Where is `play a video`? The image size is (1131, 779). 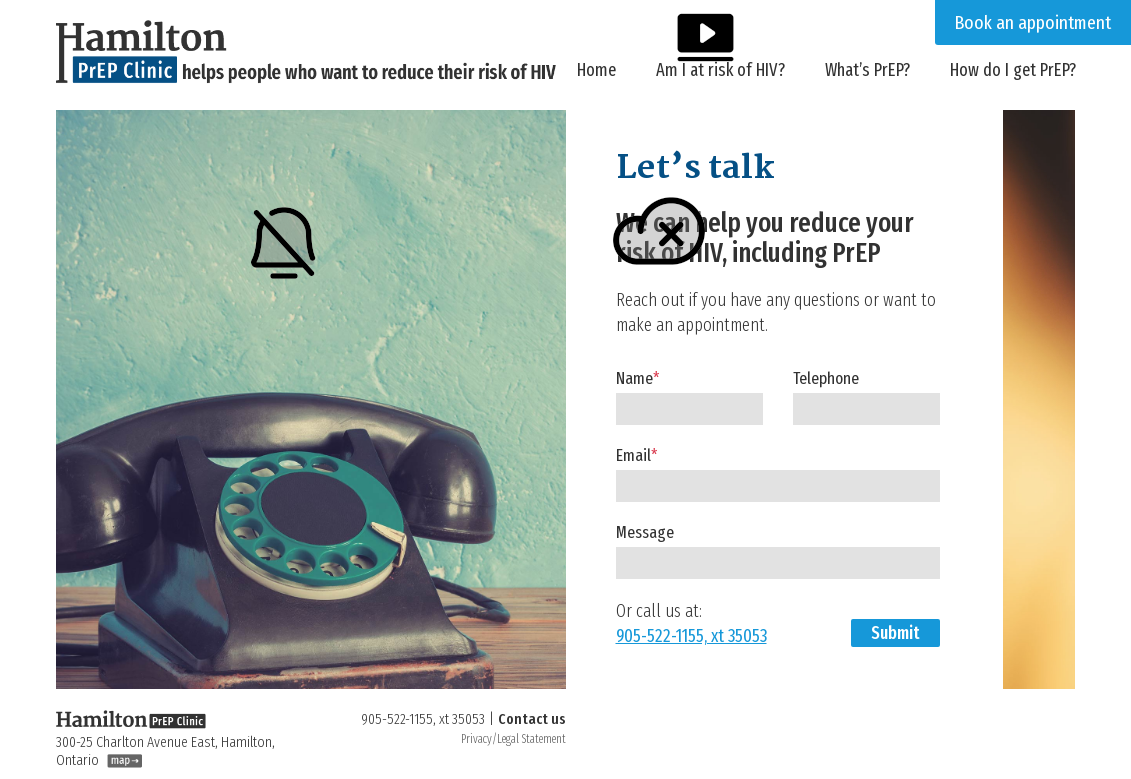 play a video is located at coordinates (705, 37).